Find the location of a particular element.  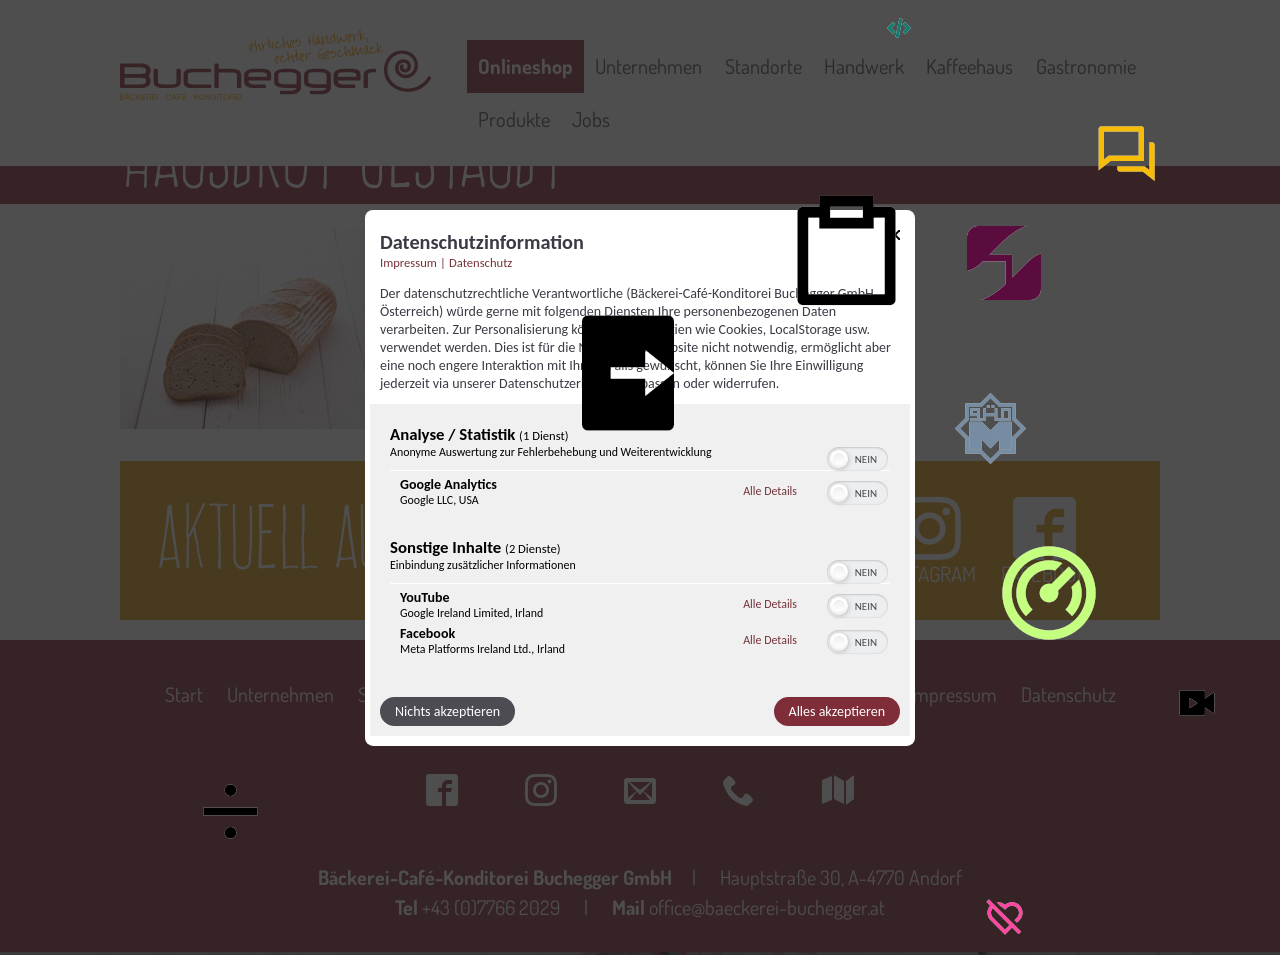

access the dashboard is located at coordinates (1049, 593).